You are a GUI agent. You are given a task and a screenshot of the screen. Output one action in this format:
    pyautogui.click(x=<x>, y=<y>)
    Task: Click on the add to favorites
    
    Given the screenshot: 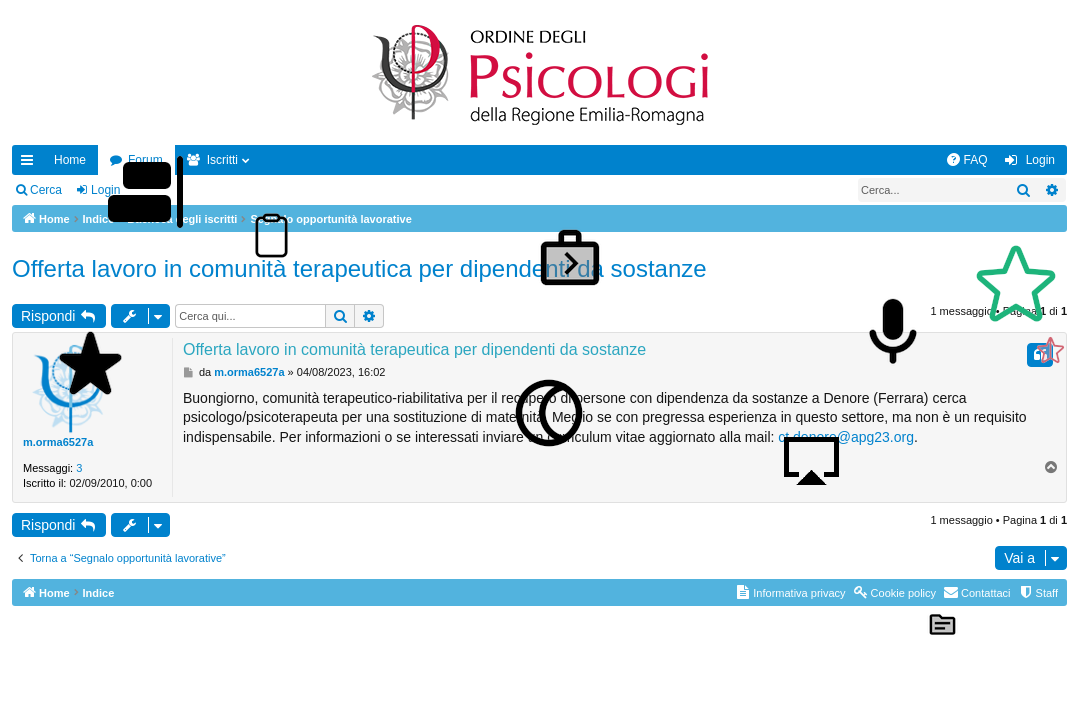 What is the action you would take?
    pyautogui.click(x=1016, y=285)
    